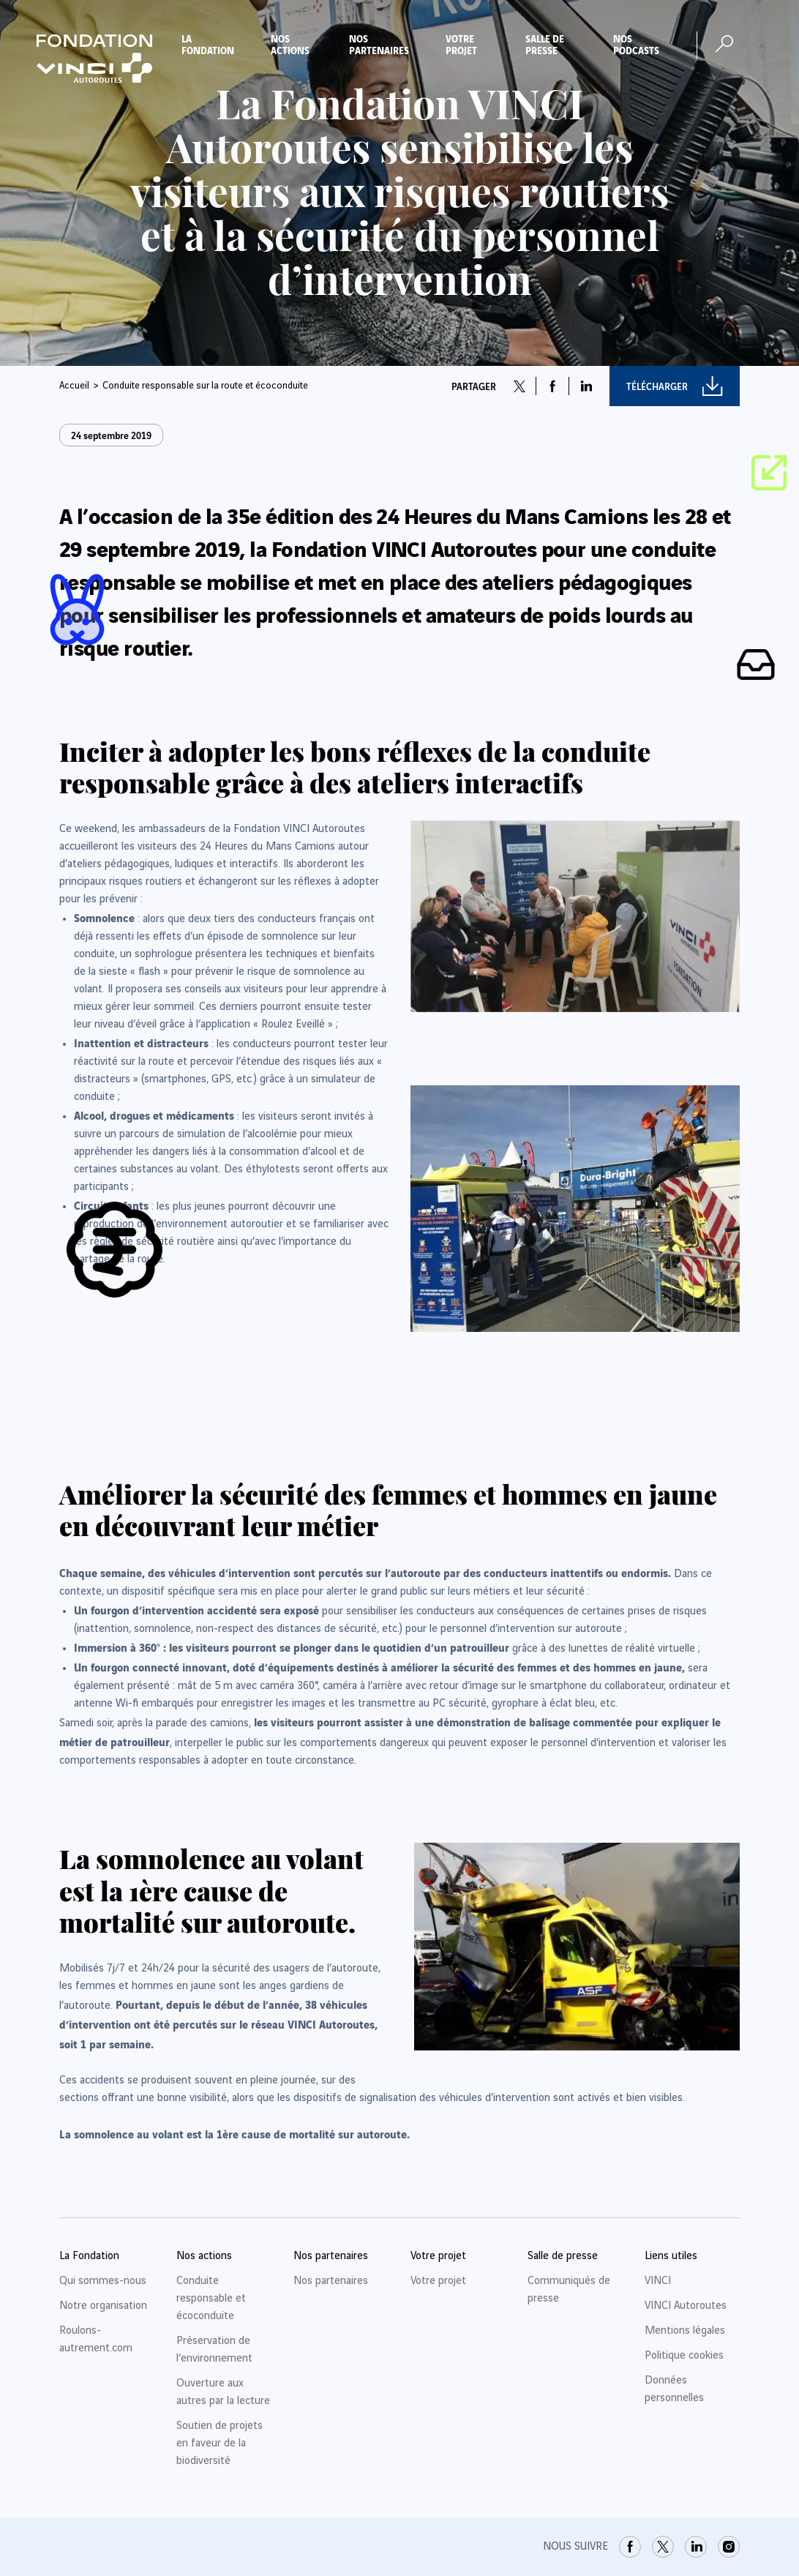  Describe the element at coordinates (77, 610) in the screenshot. I see `access pet or animal-related features` at that location.